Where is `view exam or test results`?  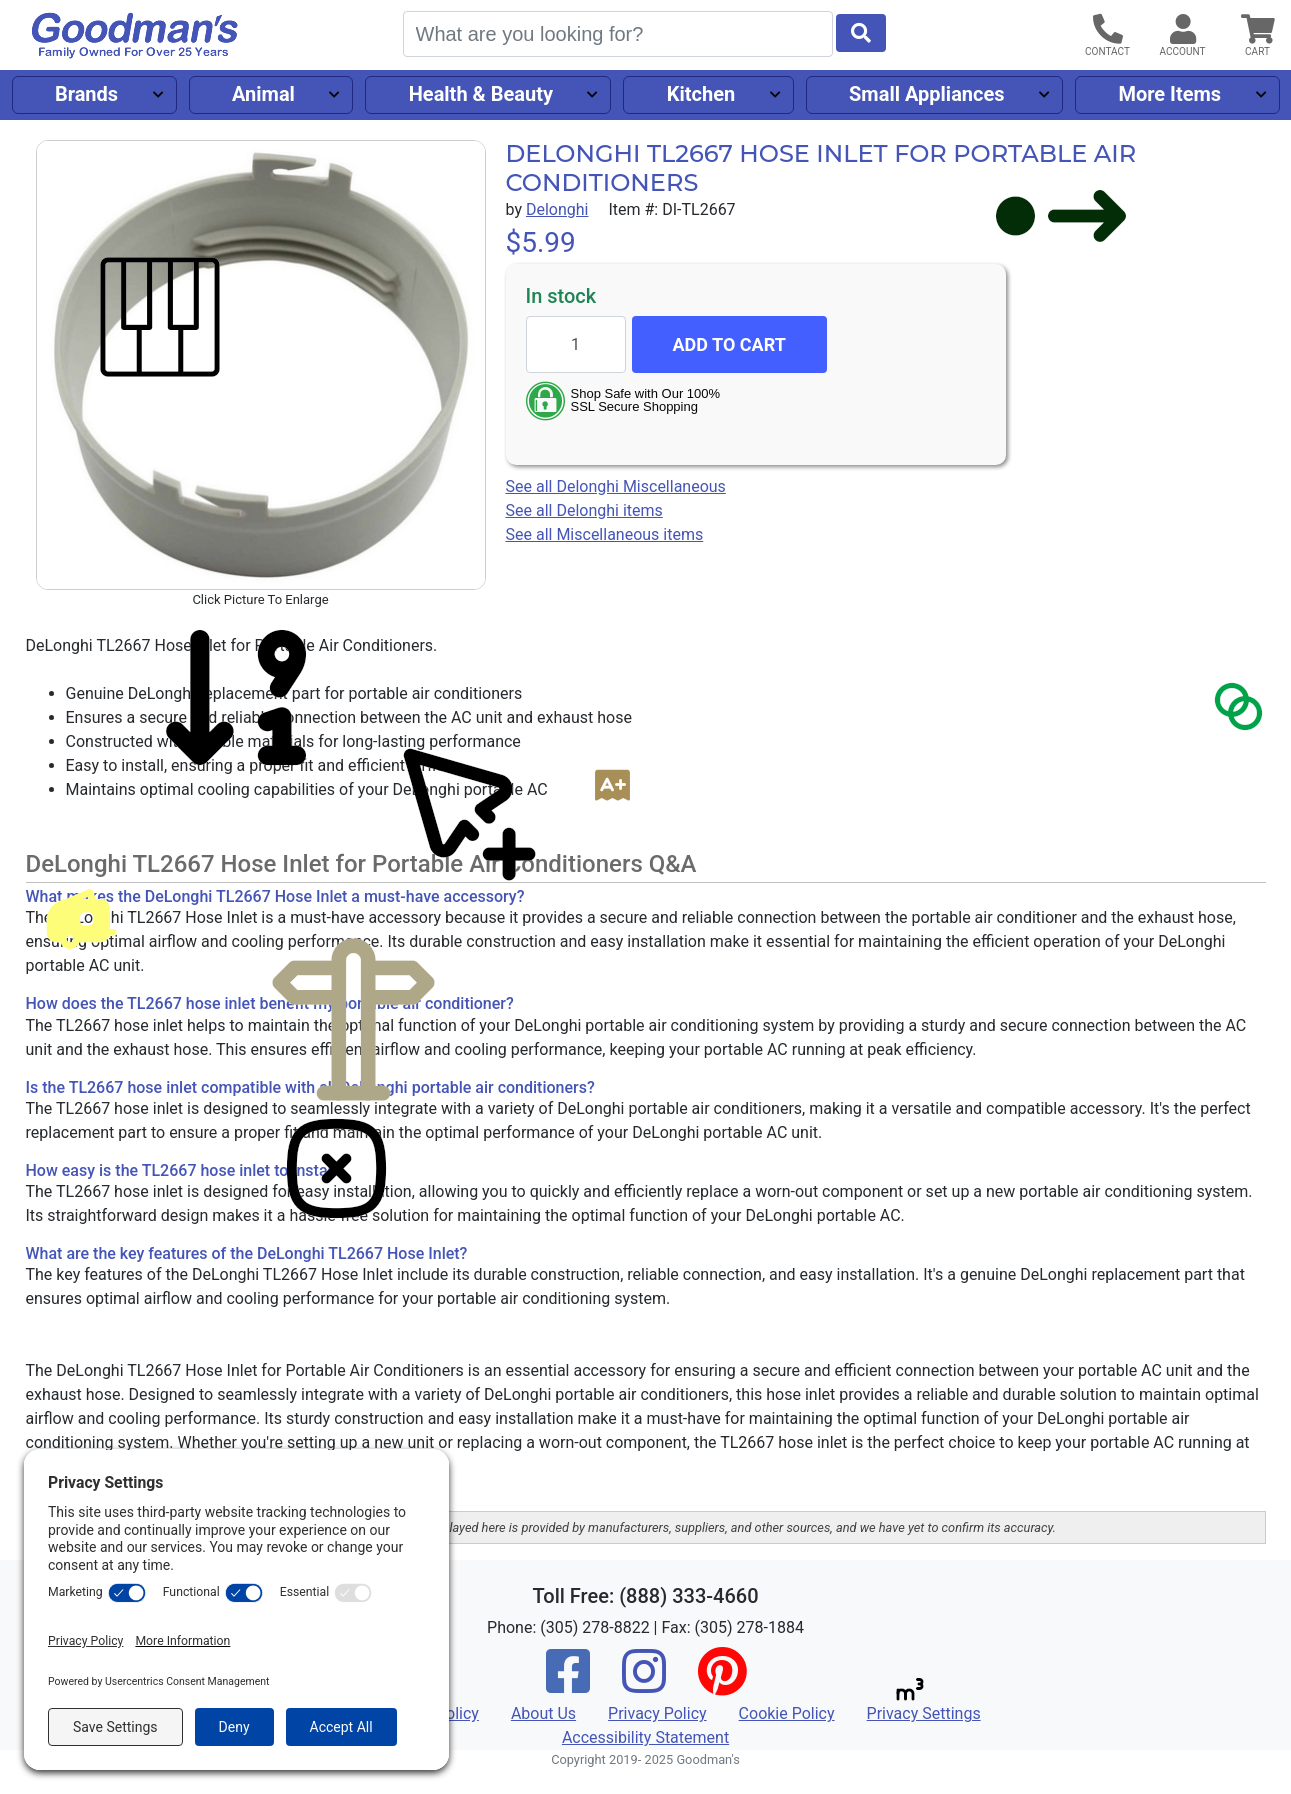 view exam or test results is located at coordinates (612, 784).